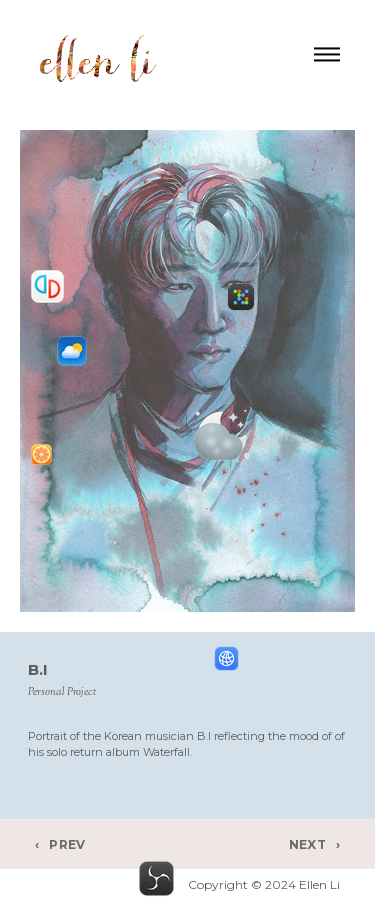 Image resolution: width=375 pixels, height=901 pixels. I want to click on open OBS Studio for screen recording and streaming, so click(156, 878).